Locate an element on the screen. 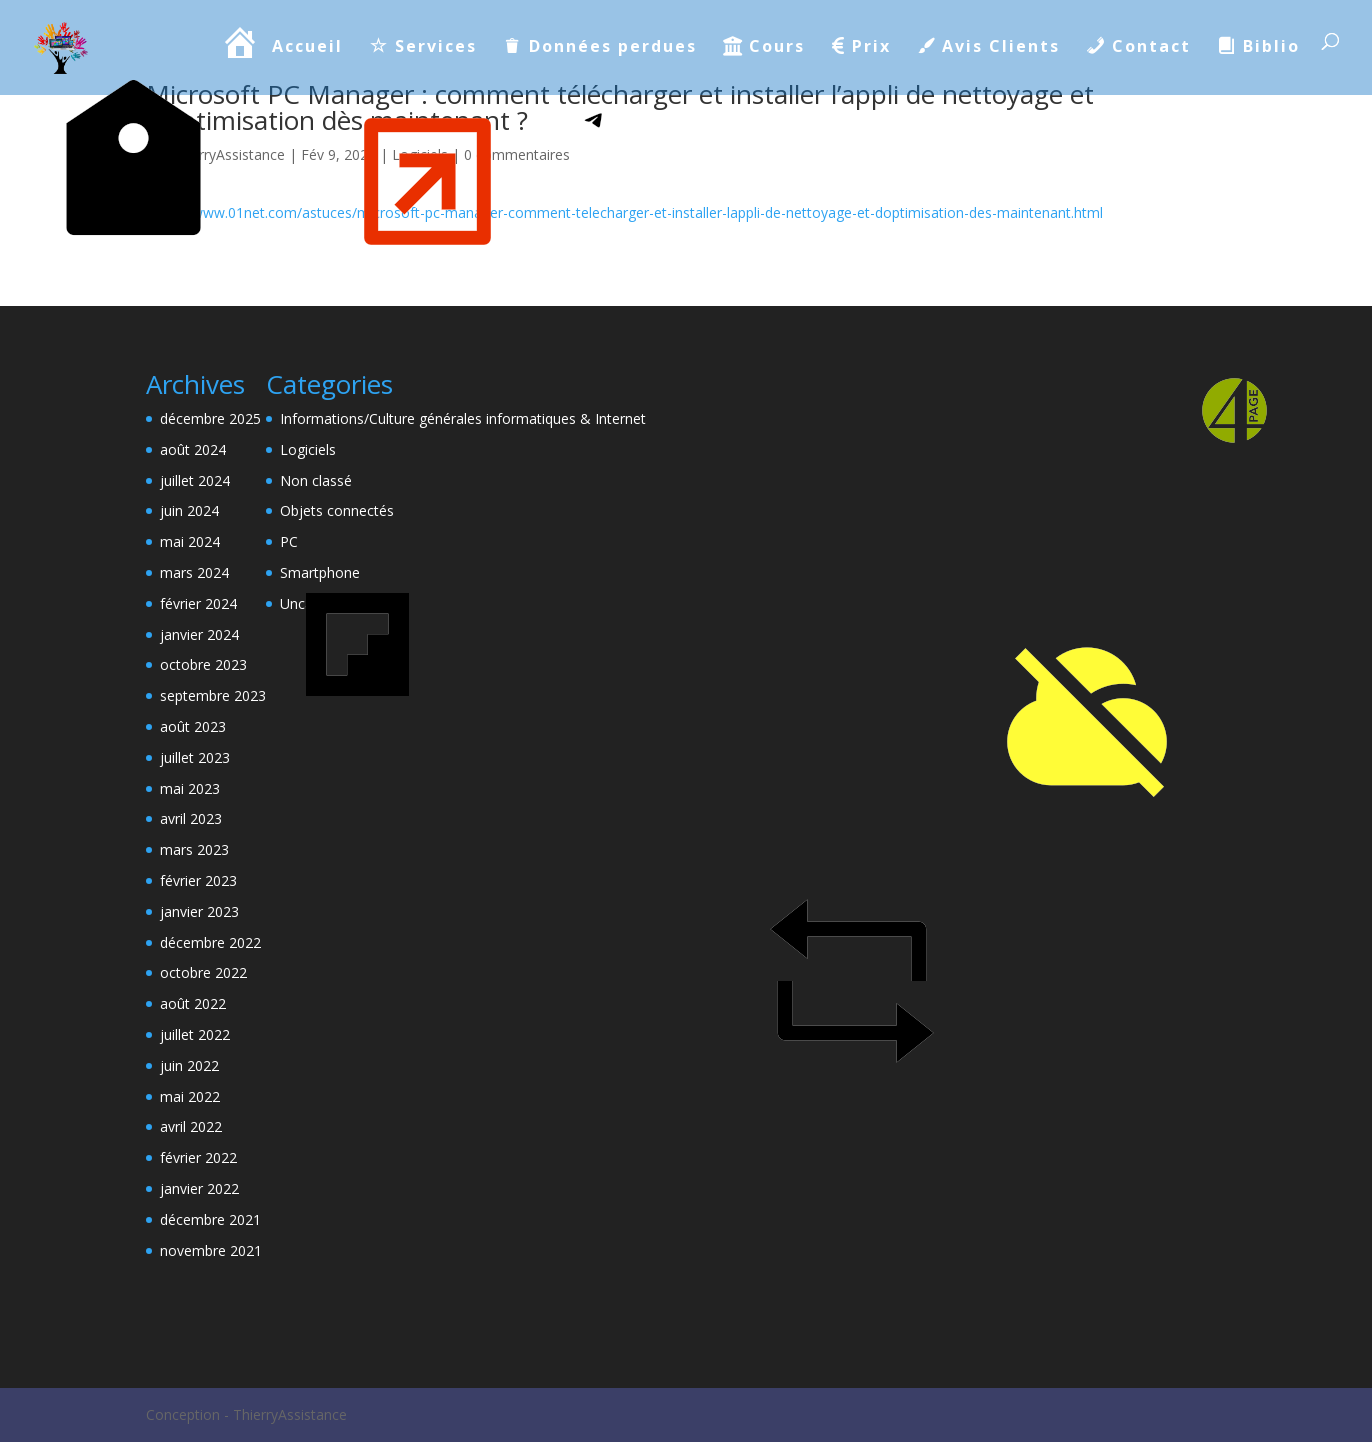  open link in new window is located at coordinates (427, 181).